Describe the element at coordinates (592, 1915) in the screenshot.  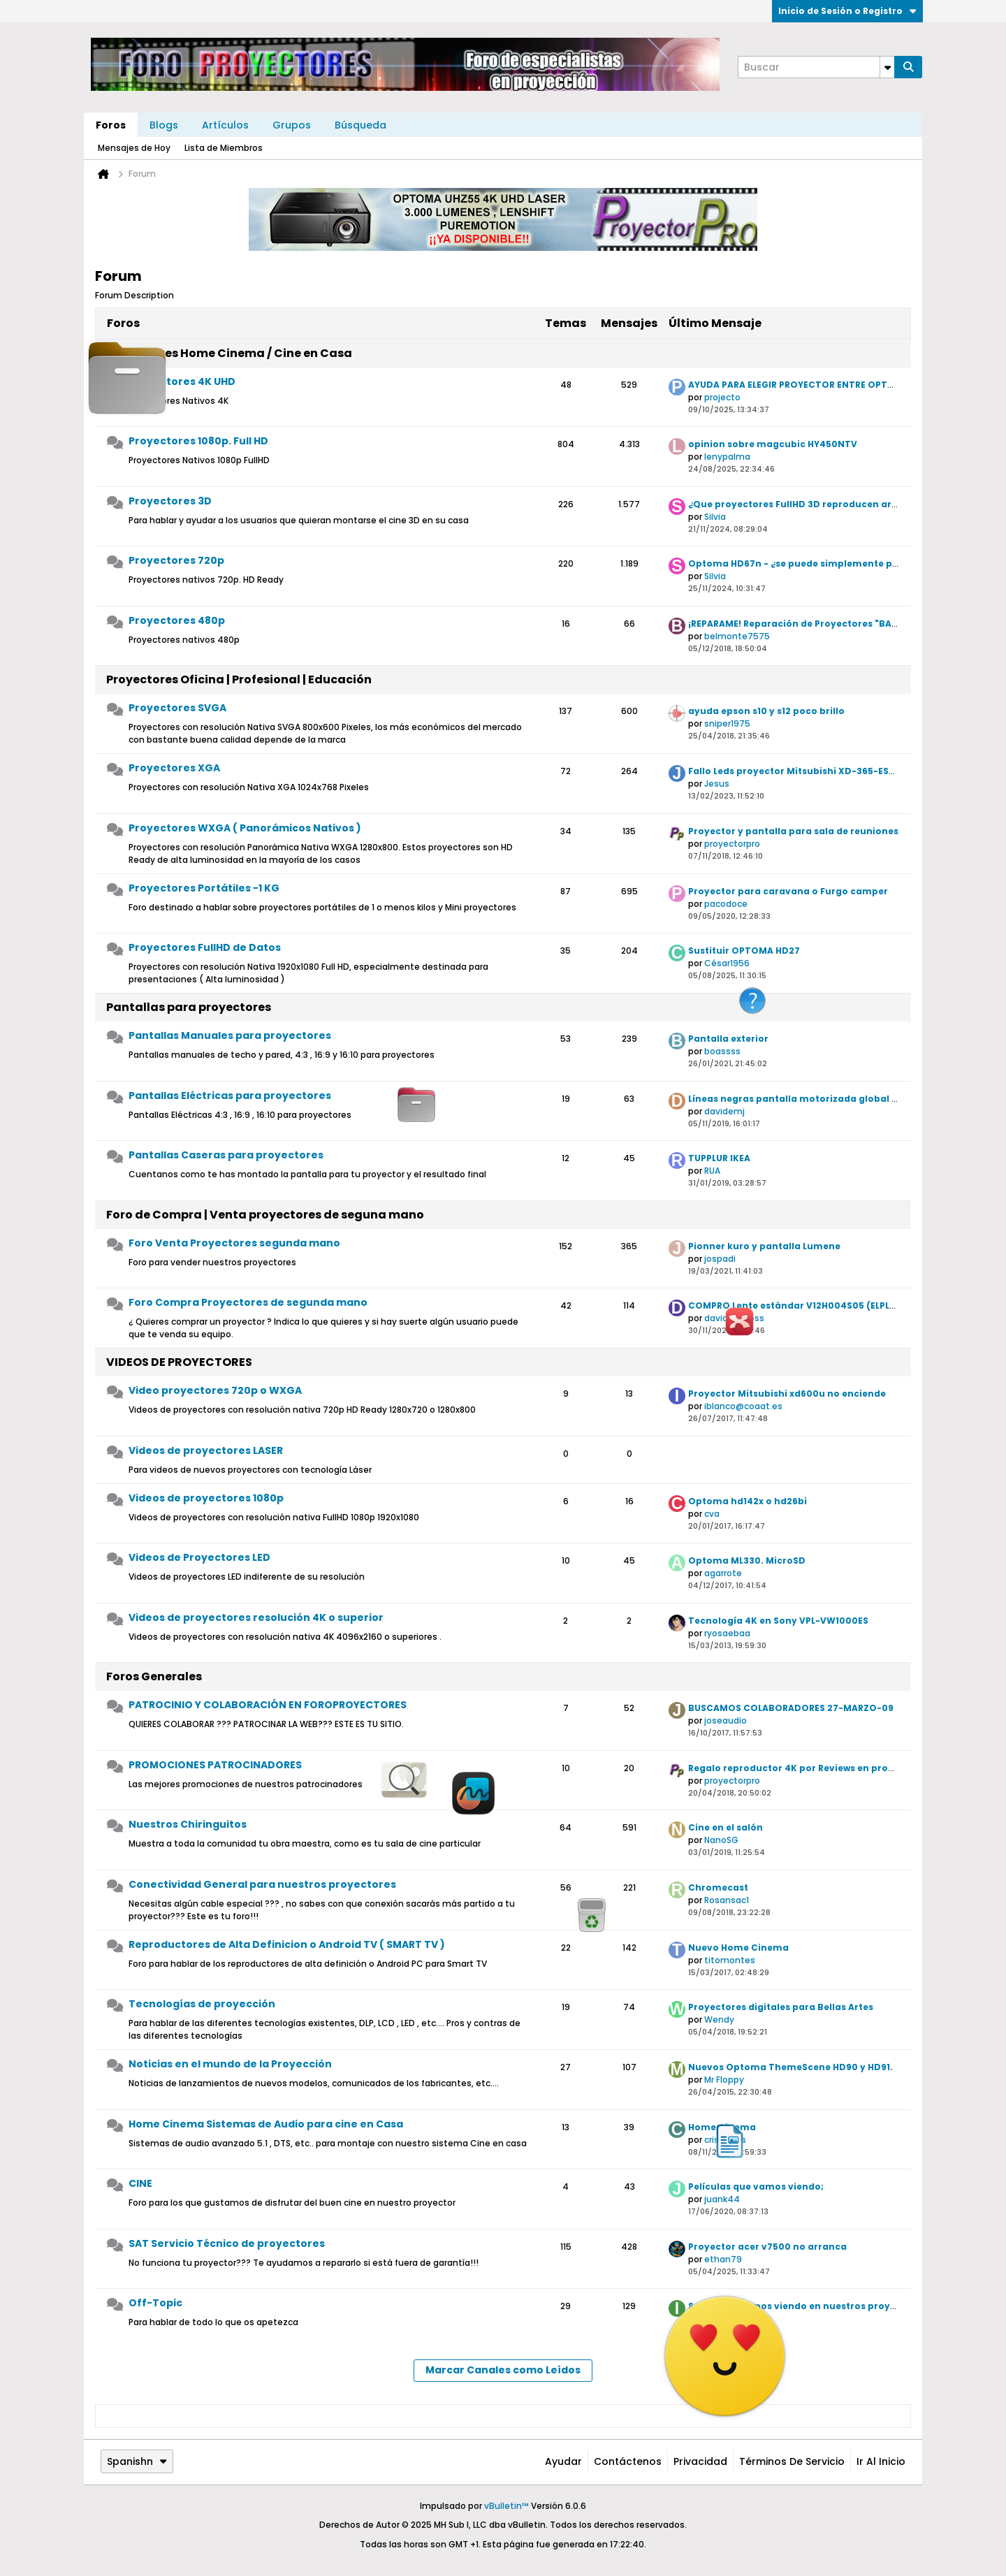
I see `open the trash or recycle bin` at that location.